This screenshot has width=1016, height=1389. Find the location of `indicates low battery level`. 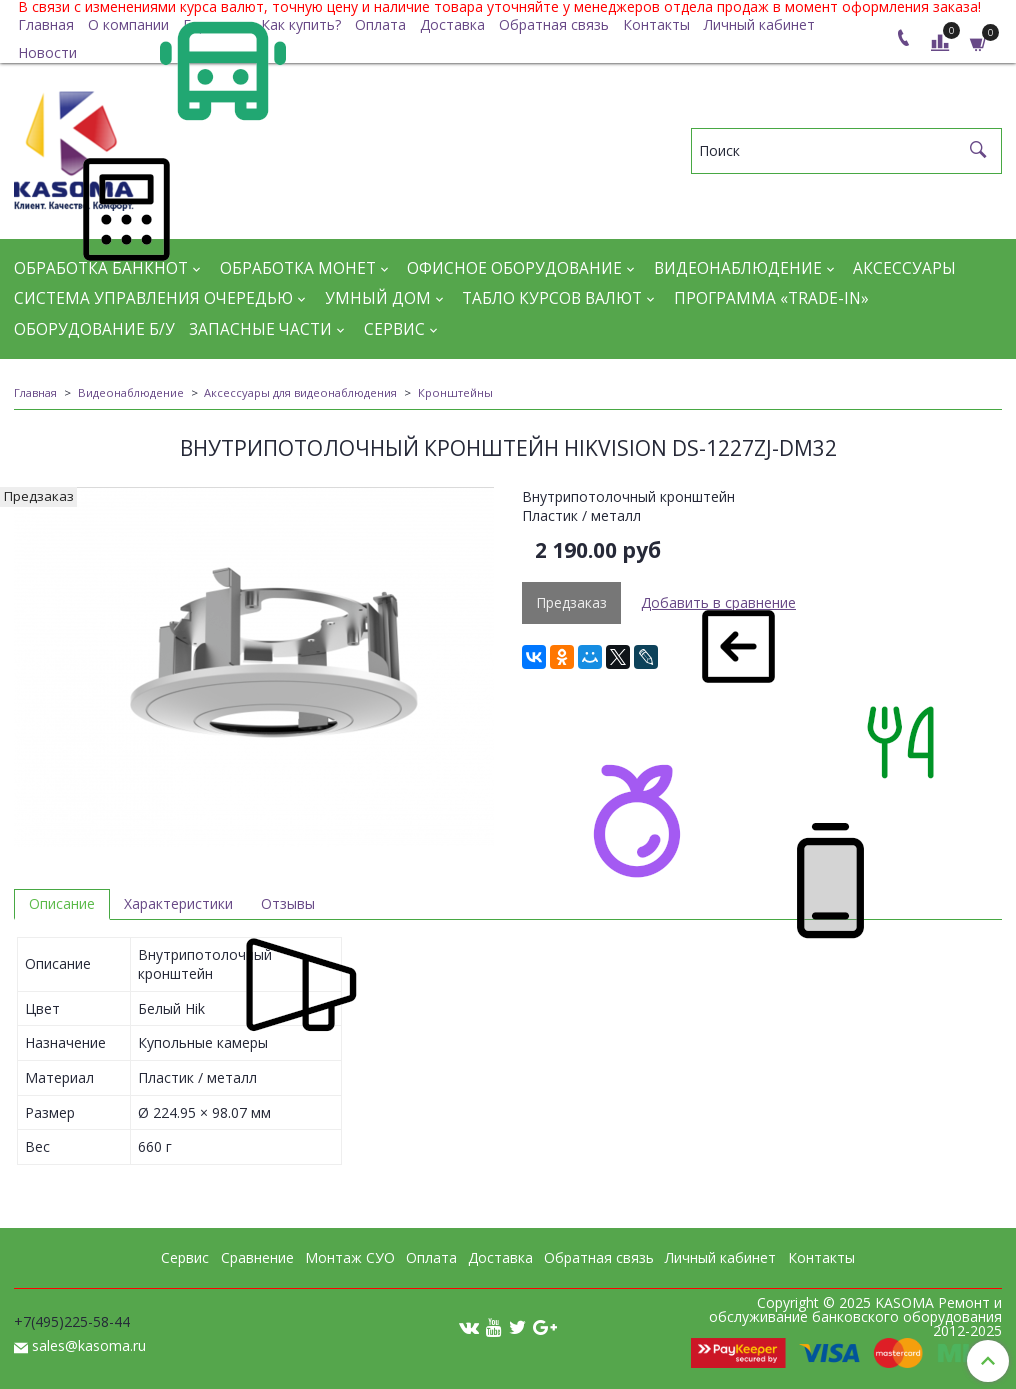

indicates low battery level is located at coordinates (830, 882).